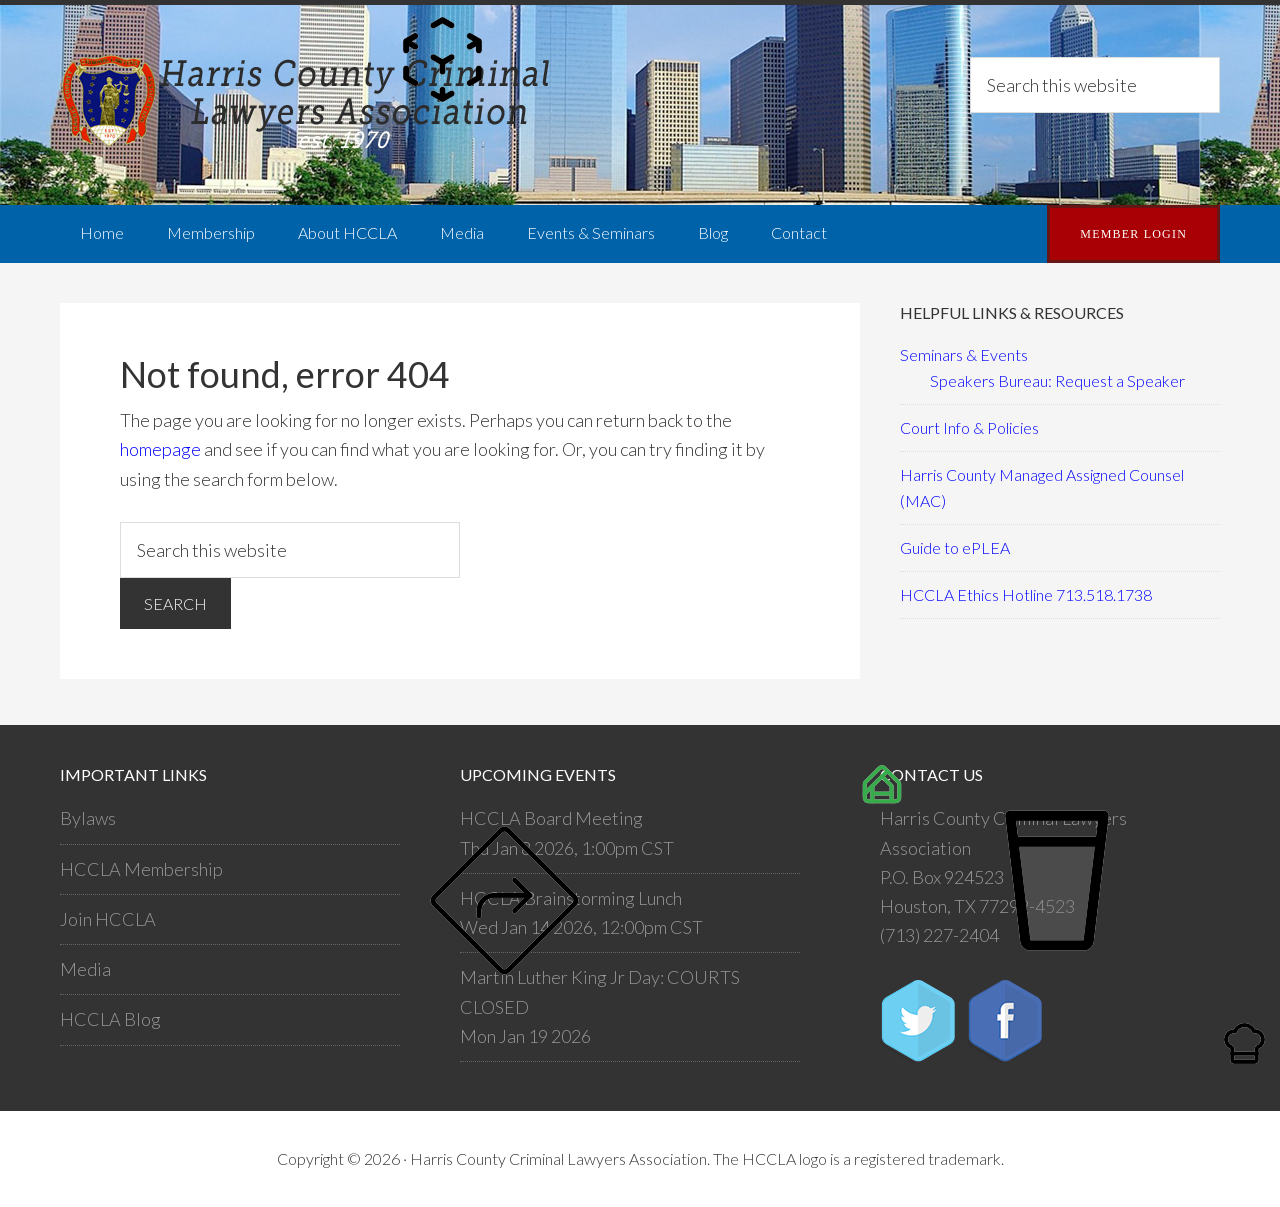 The image size is (1280, 1207). Describe the element at coordinates (1244, 1043) in the screenshot. I see `browse recipes or cooking content` at that location.